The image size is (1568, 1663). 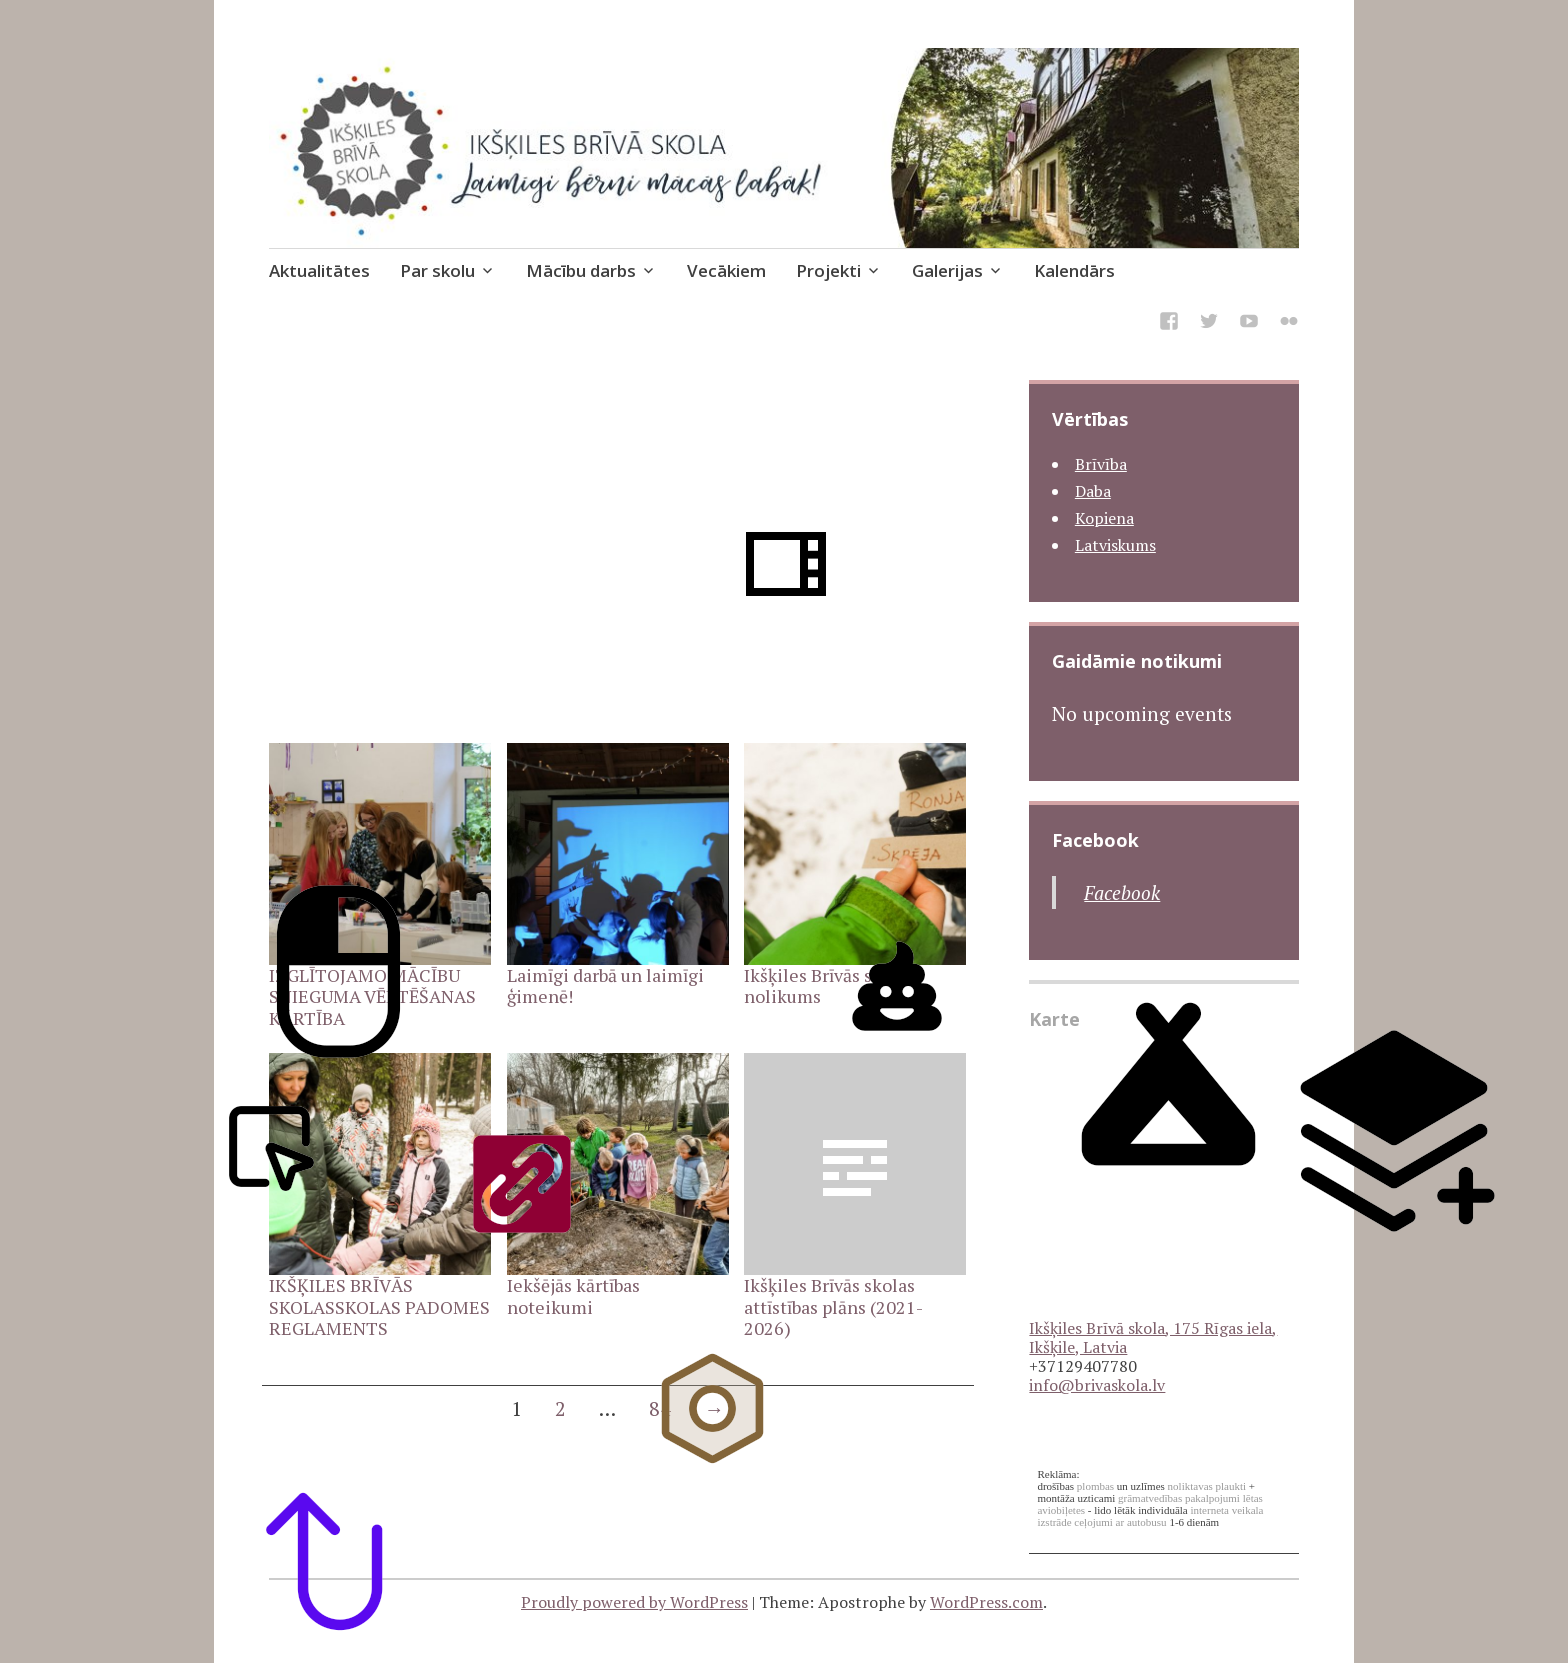 I want to click on select or interact with an element, so click(x=269, y=1146).